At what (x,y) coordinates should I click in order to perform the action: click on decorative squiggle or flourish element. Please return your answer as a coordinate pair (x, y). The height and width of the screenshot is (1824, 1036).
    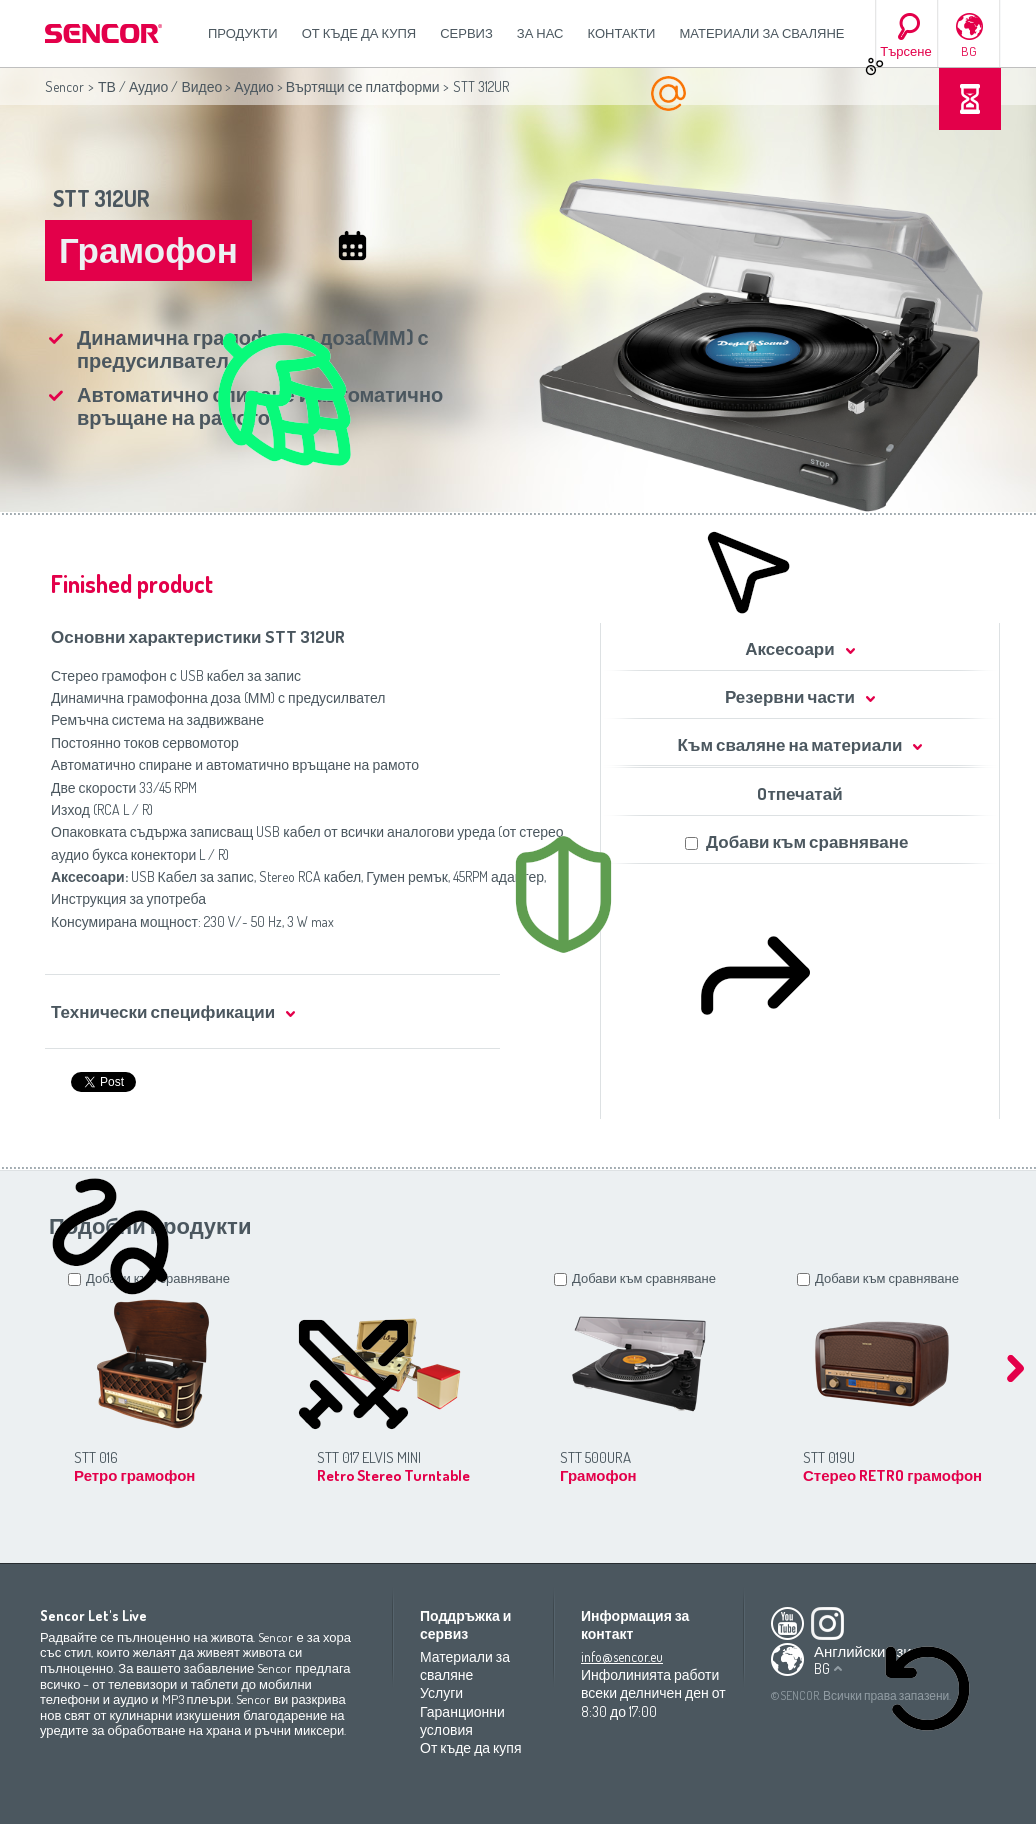
    Looking at the image, I should click on (110, 1236).